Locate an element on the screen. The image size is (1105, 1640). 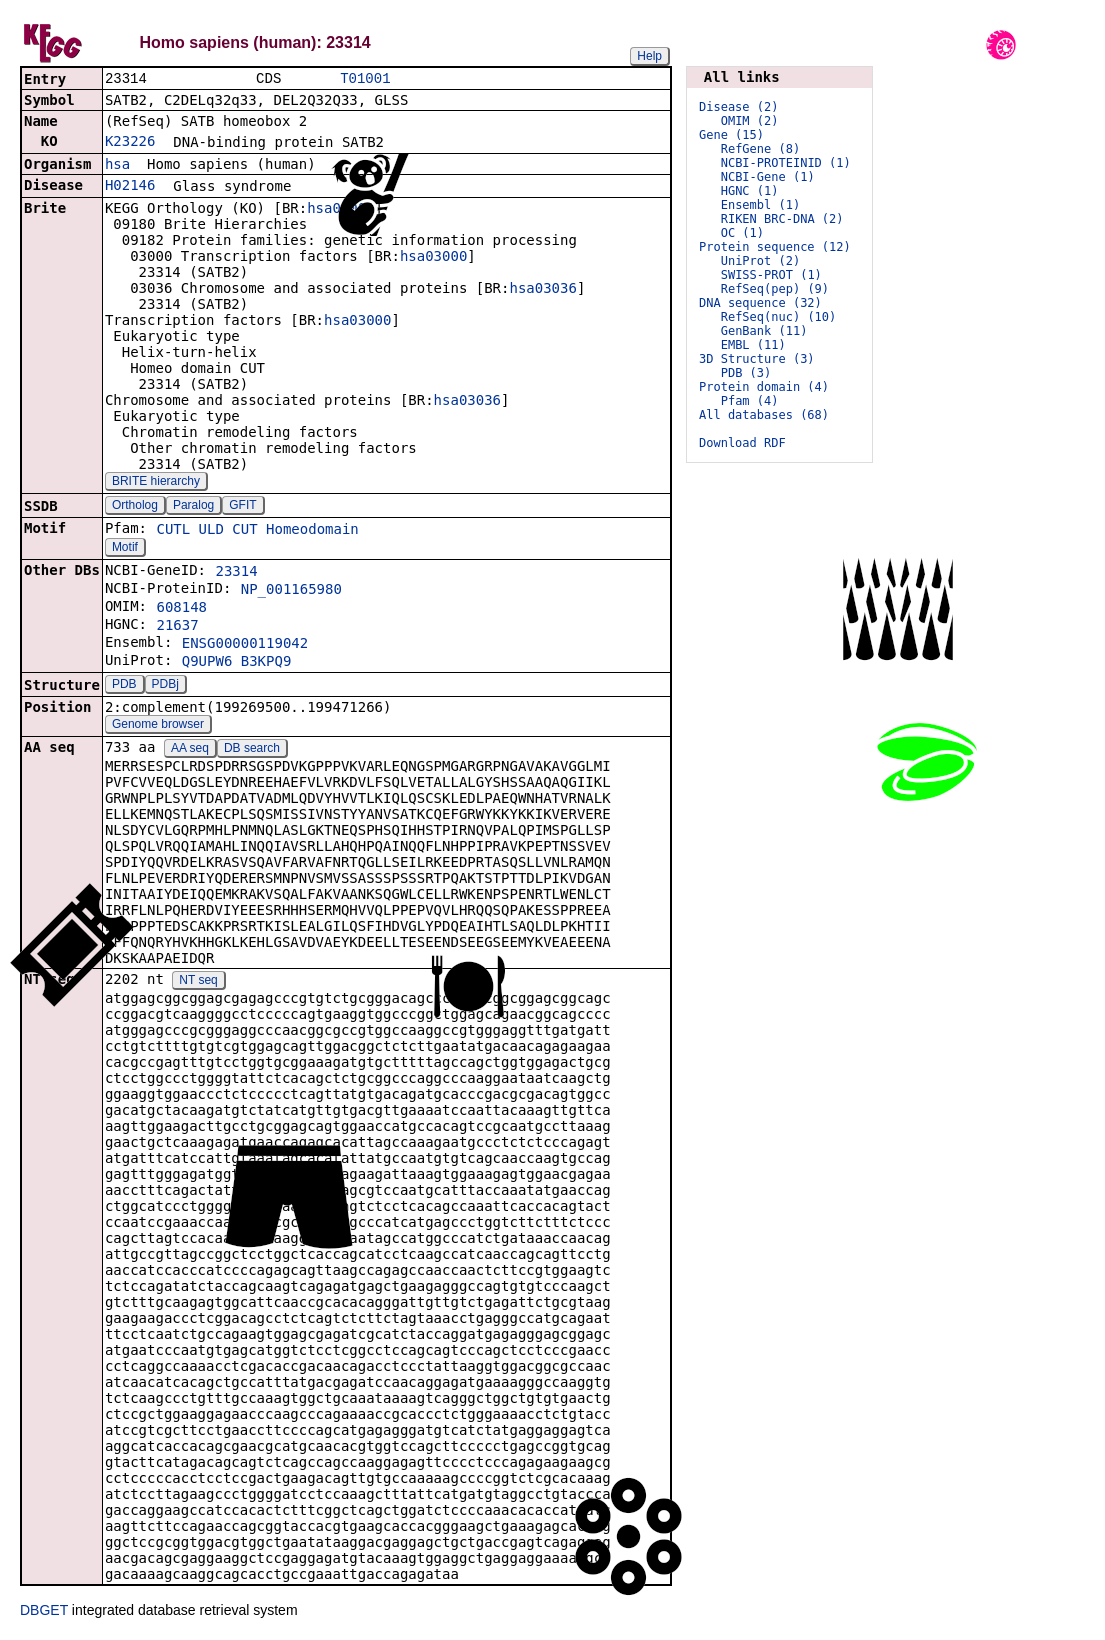
indicates seafood or shellfish category is located at coordinates (927, 762).